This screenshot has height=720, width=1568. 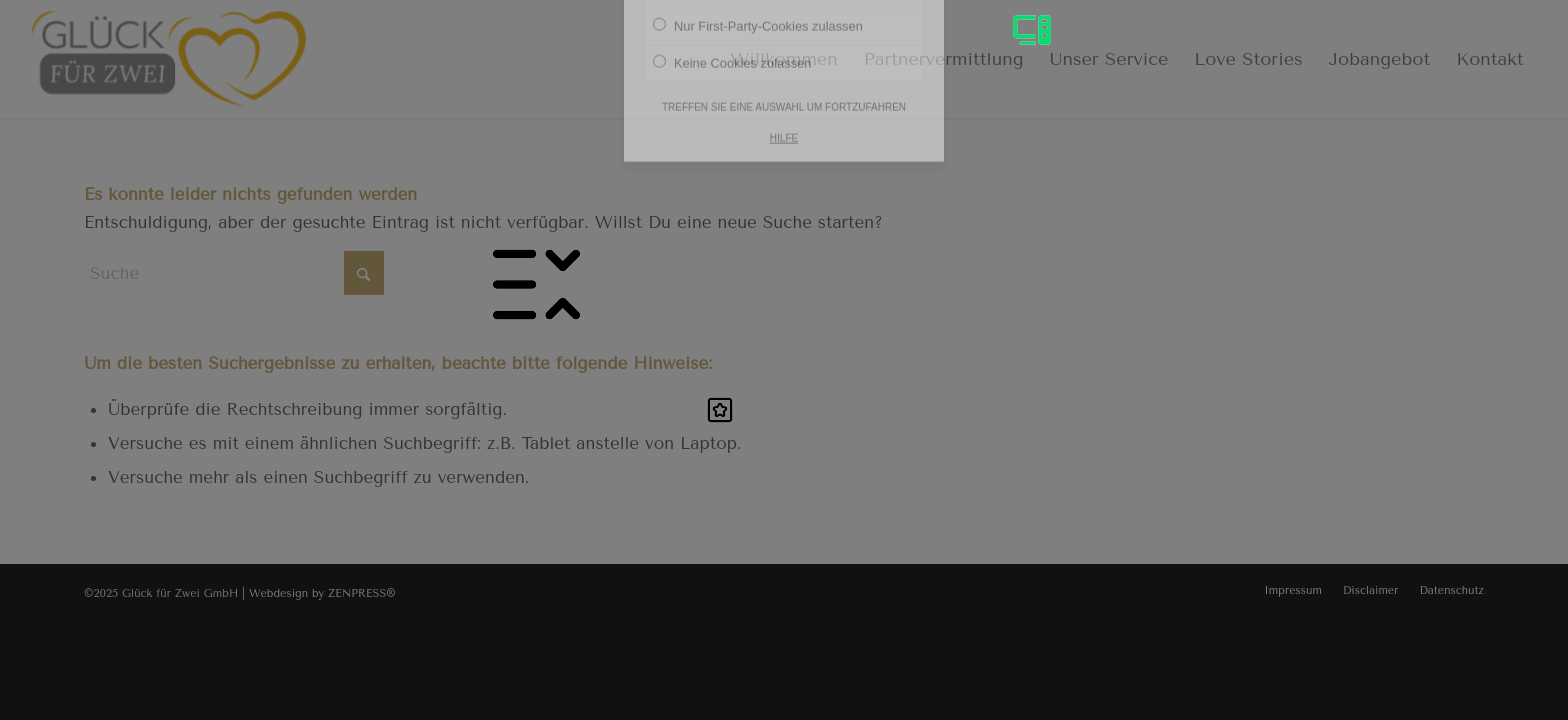 What do you see at coordinates (536, 284) in the screenshot?
I see `collapse or expand all list items` at bounding box center [536, 284].